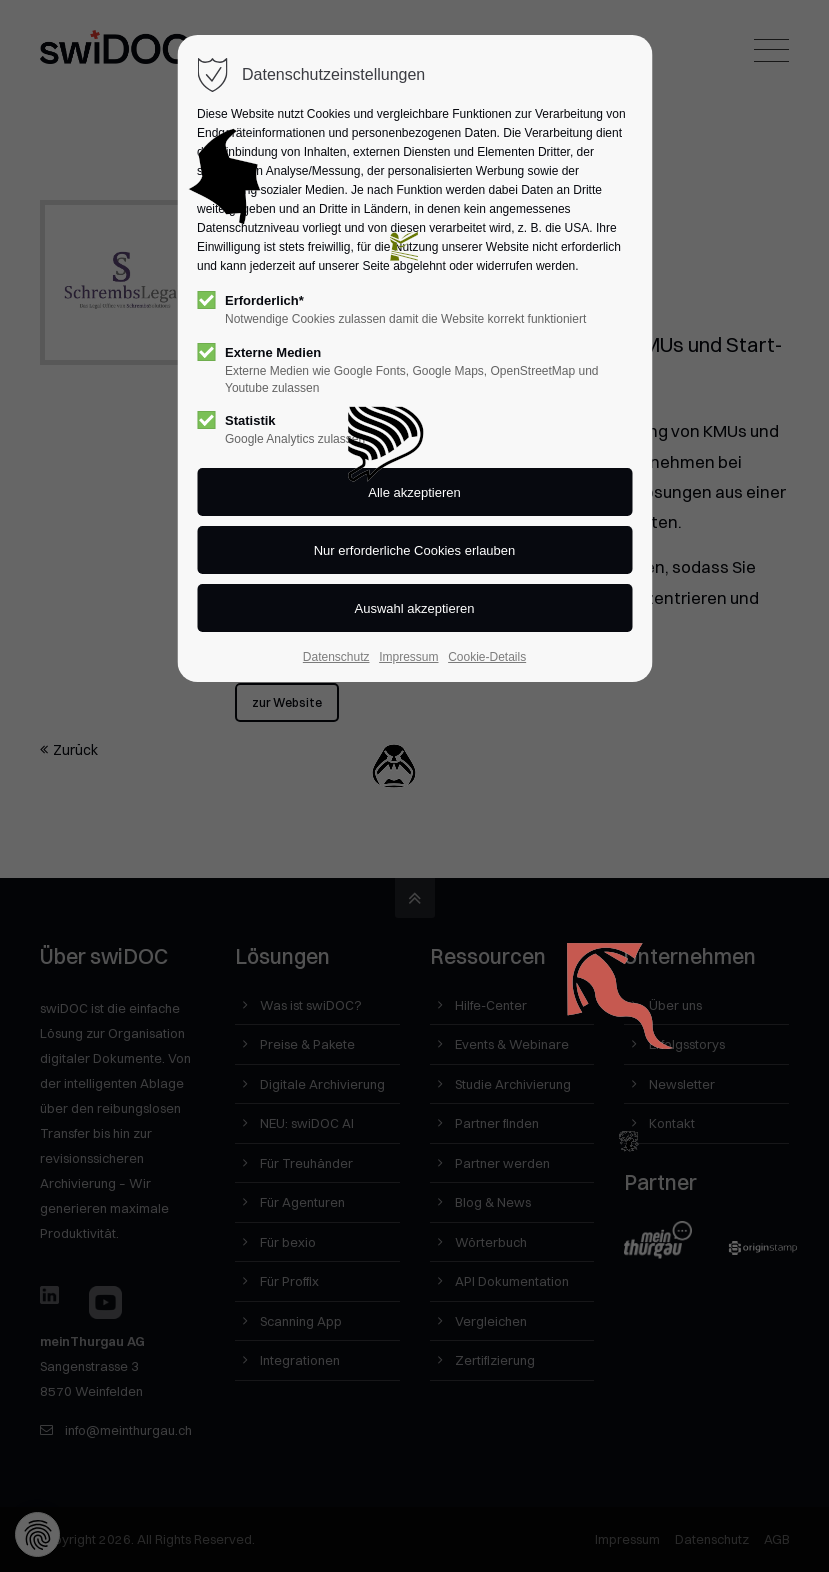 The image size is (829, 1572). Describe the element at coordinates (385, 444) in the screenshot. I see `activate wave attack ability` at that location.